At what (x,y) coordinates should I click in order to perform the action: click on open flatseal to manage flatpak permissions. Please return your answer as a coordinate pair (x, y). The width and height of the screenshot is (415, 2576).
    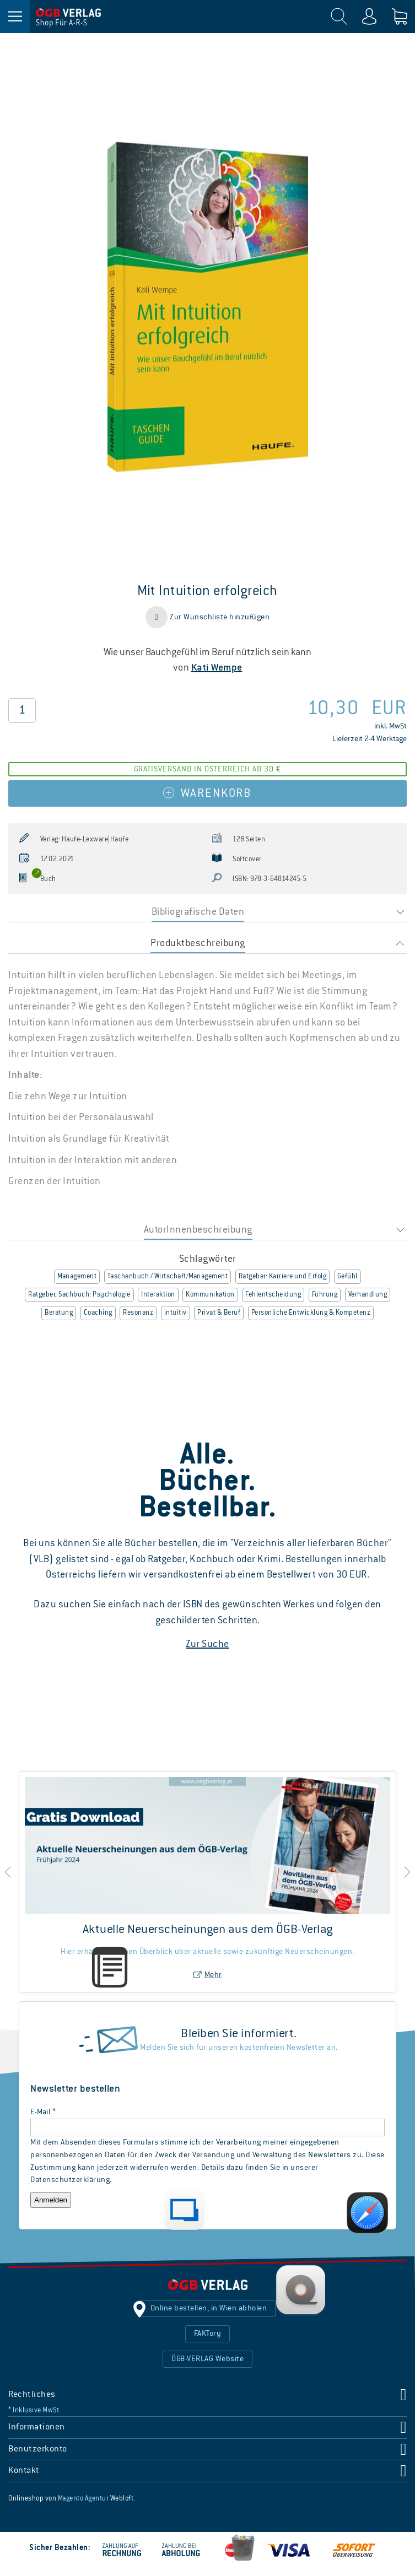
    Looking at the image, I should click on (300, 2289).